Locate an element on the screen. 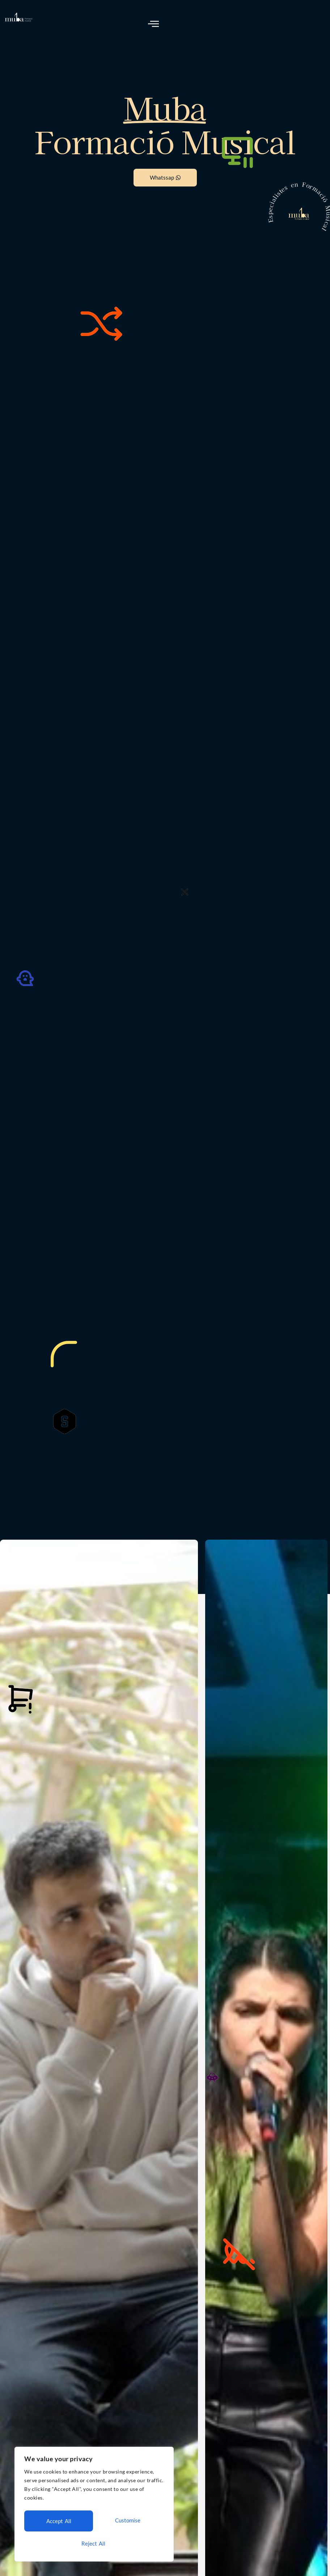 The width and height of the screenshot is (330, 2576). cart requires attention or has an issue is located at coordinates (21, 1699).